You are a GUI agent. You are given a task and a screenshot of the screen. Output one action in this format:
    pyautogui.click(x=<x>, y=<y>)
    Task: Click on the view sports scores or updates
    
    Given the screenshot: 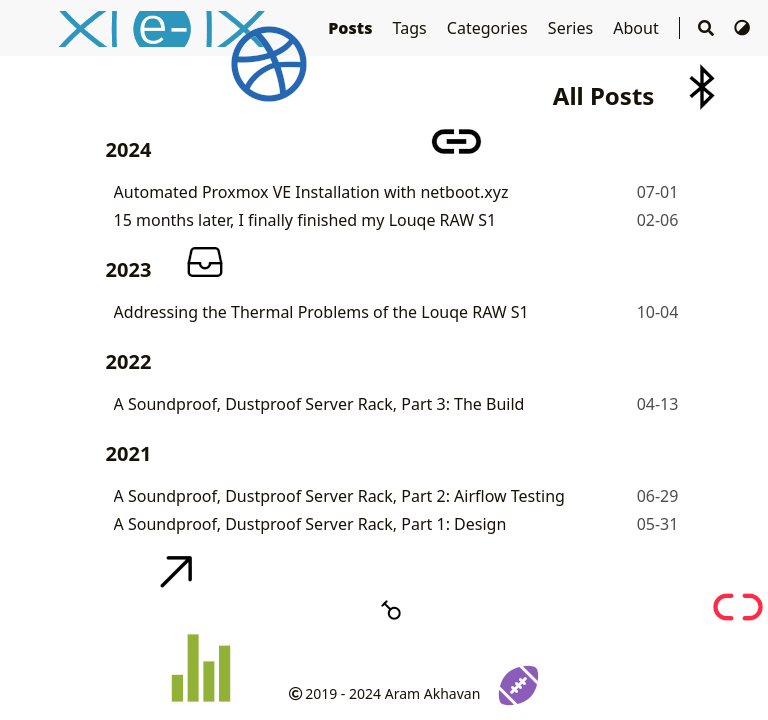 What is the action you would take?
    pyautogui.click(x=518, y=685)
    